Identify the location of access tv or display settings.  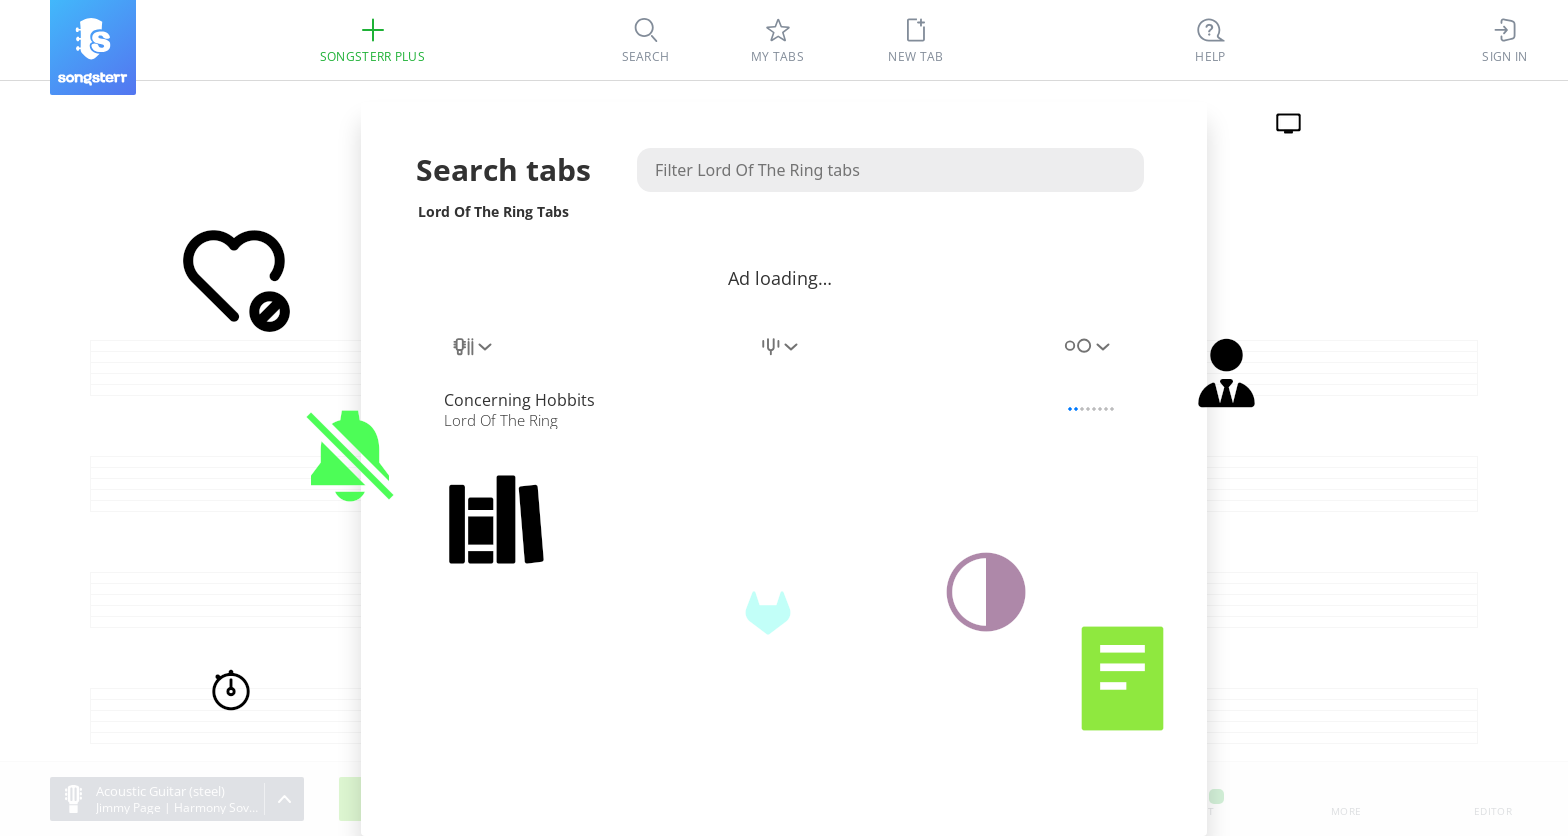
(1288, 123).